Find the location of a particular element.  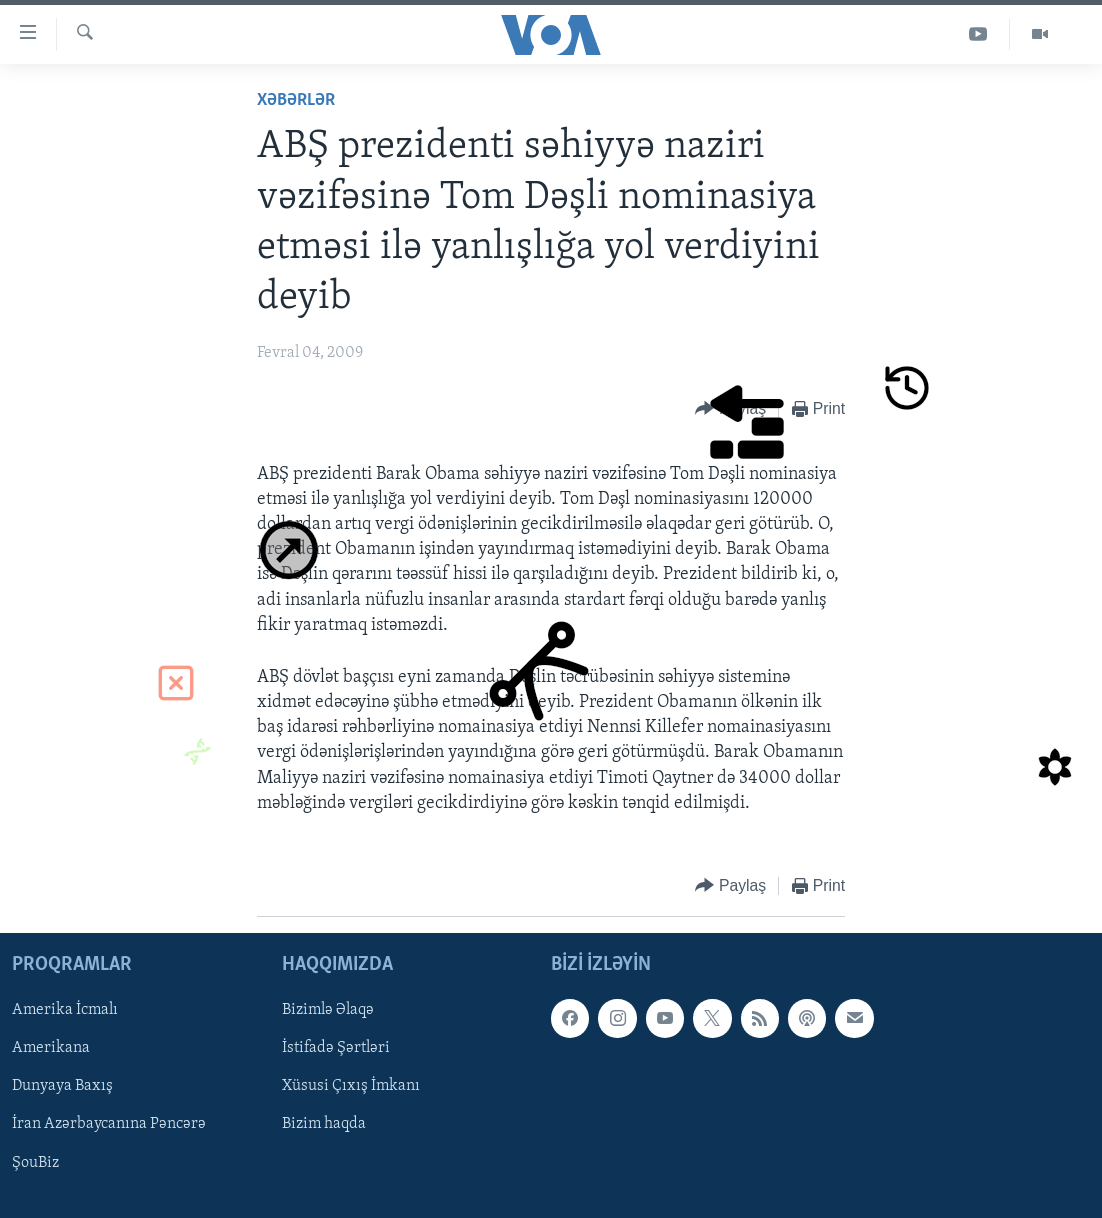

access tangent or derivative tools in a math application is located at coordinates (539, 671).